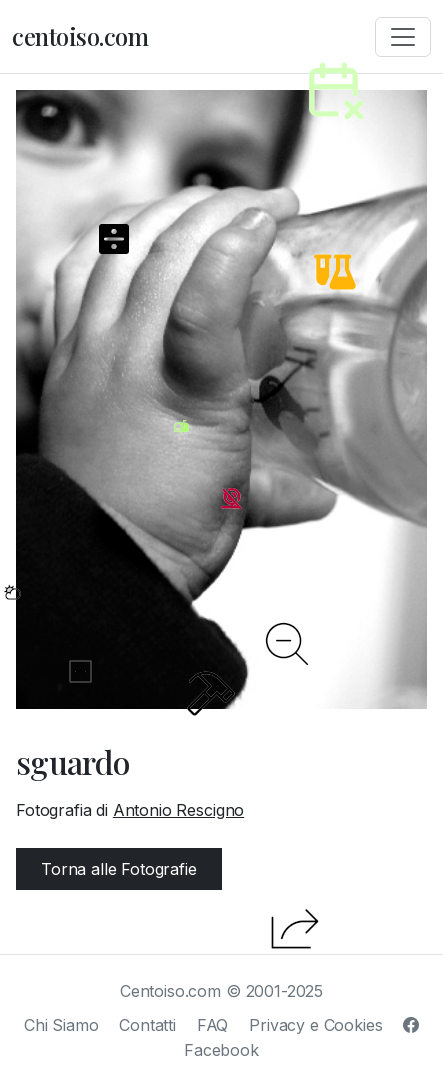  Describe the element at coordinates (12, 592) in the screenshot. I see `view current weather conditions` at that location.